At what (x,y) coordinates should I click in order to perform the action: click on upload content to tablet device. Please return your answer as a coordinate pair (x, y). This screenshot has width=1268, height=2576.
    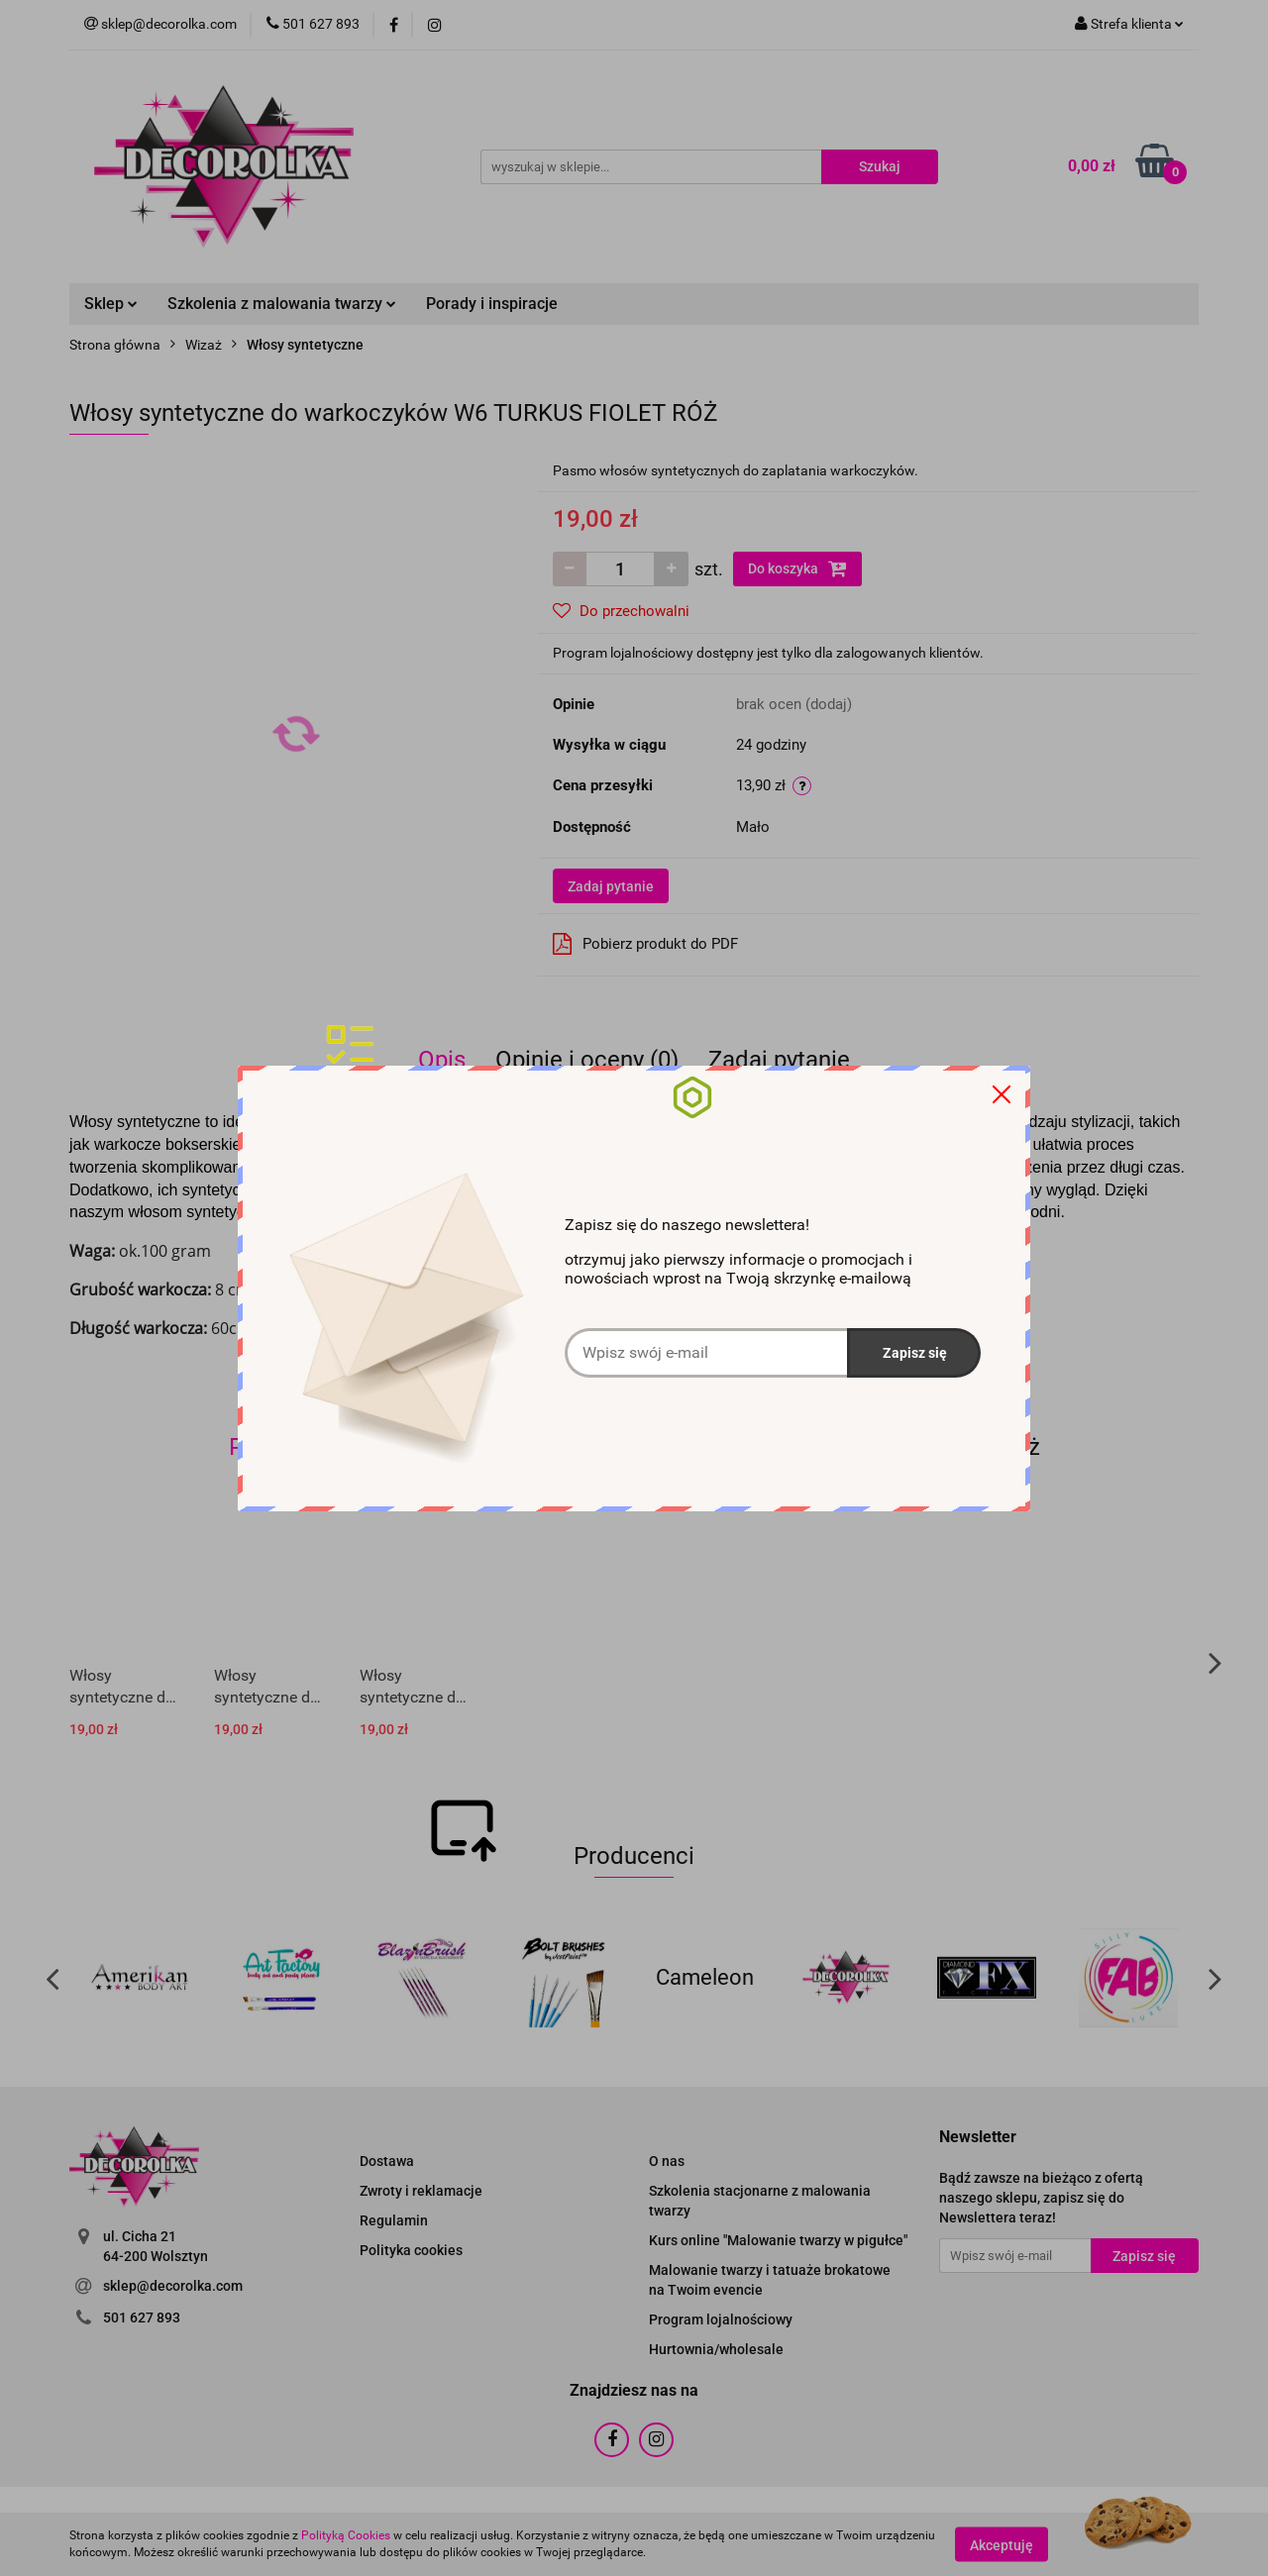
    Looking at the image, I should click on (462, 1827).